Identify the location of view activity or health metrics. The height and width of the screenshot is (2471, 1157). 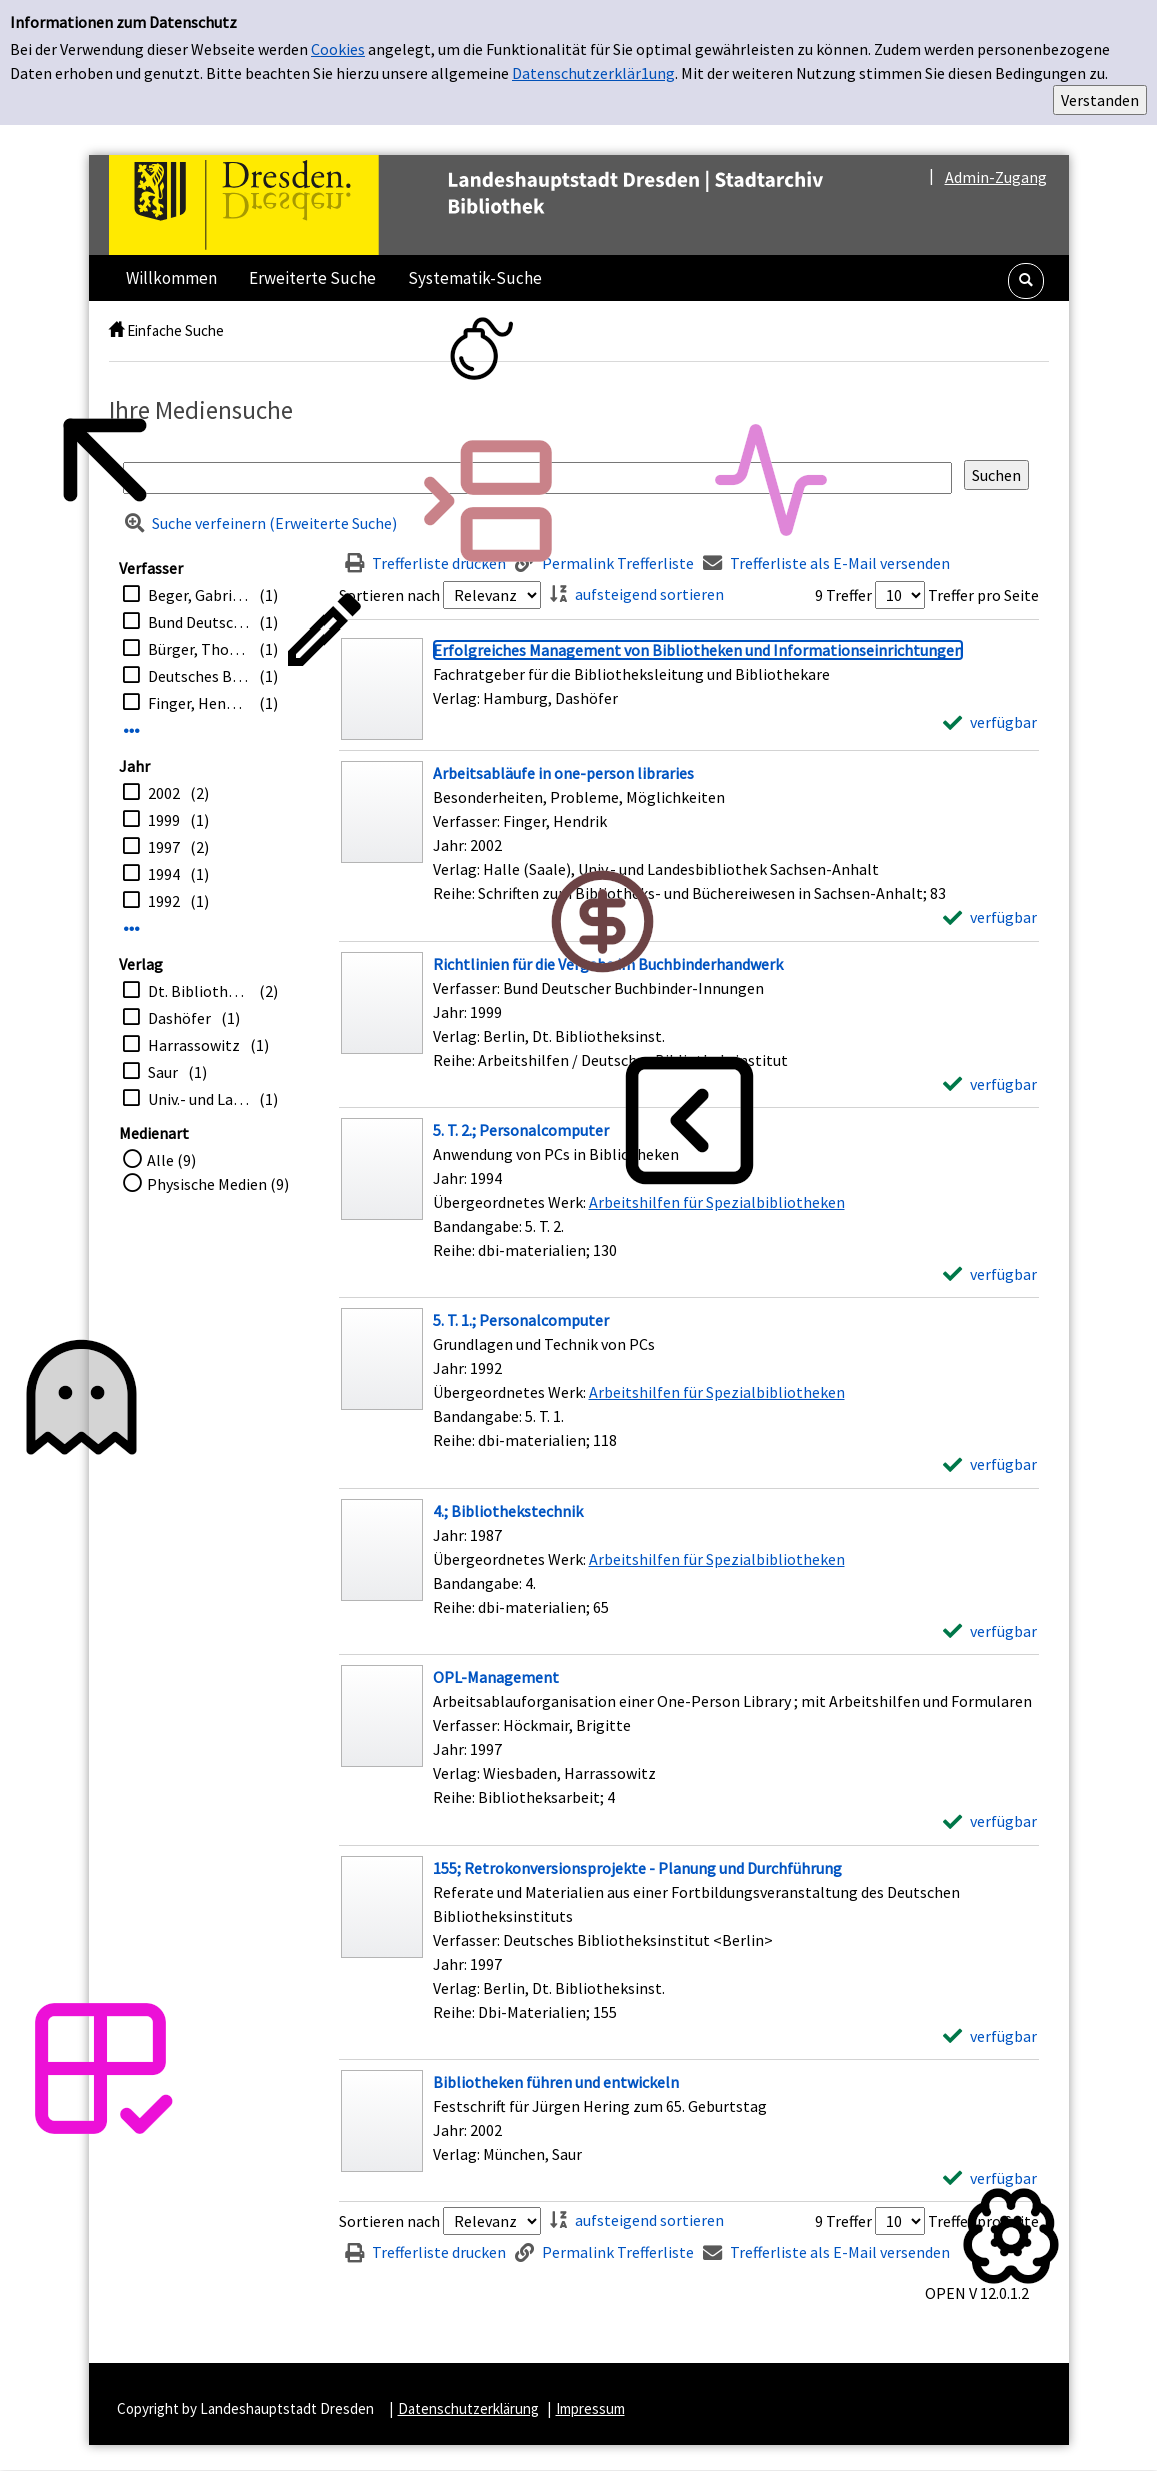
(771, 480).